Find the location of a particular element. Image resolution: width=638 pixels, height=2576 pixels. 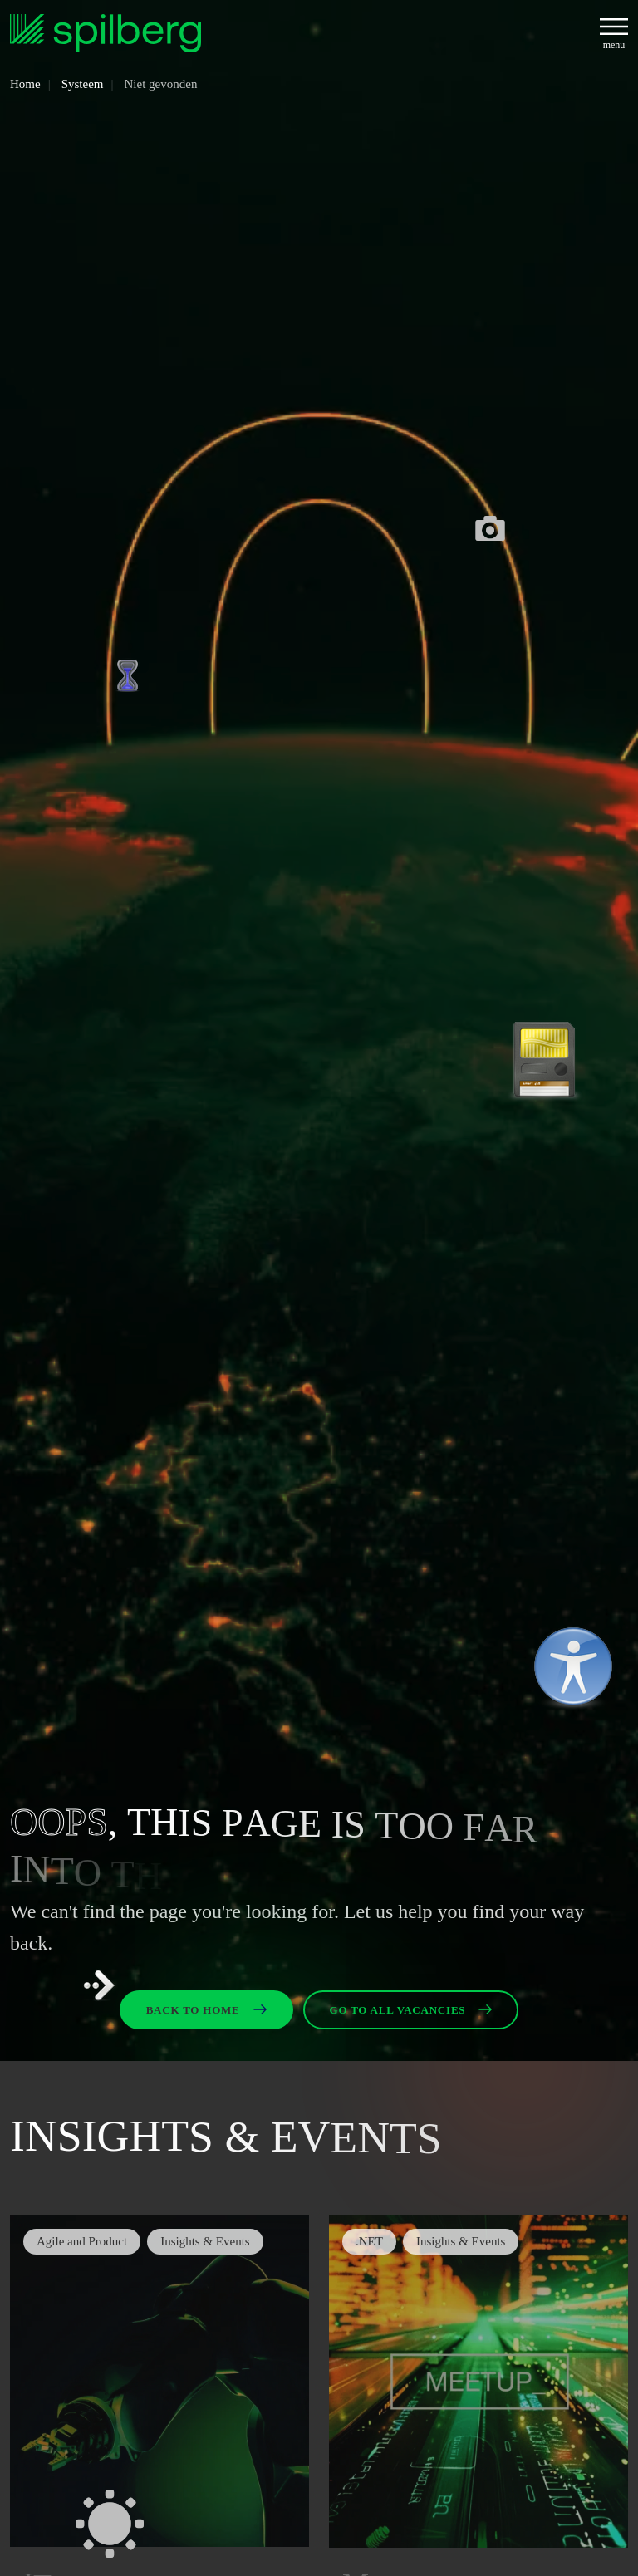

indicates clear, sunny weather conditions is located at coordinates (110, 2524).